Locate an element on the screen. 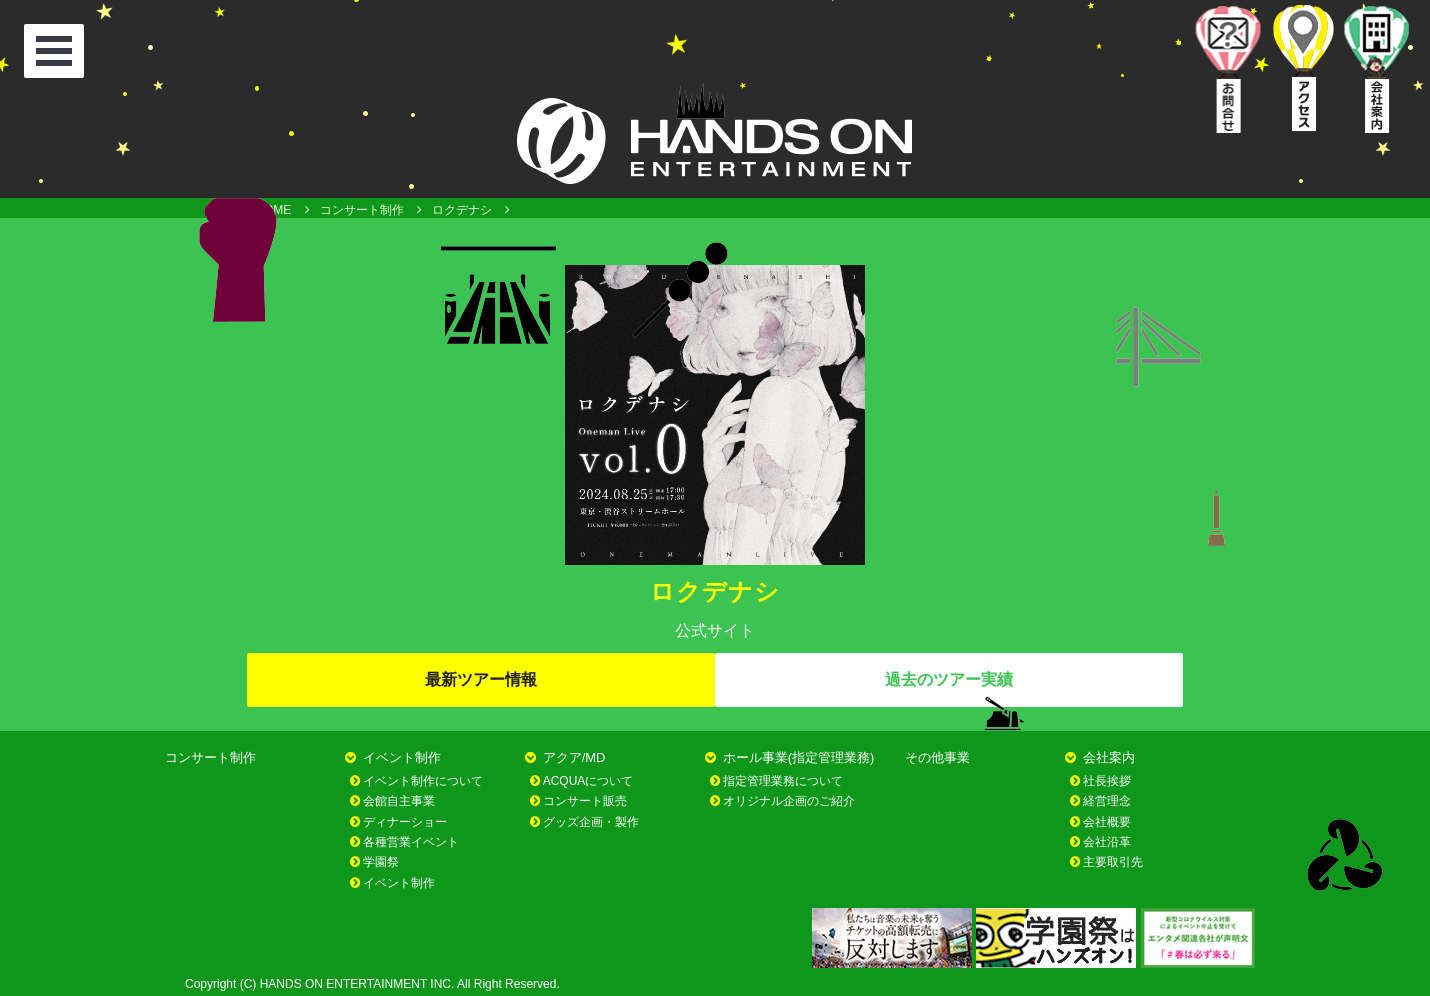  indicates outdoor or nature environment in game is located at coordinates (700, 94).